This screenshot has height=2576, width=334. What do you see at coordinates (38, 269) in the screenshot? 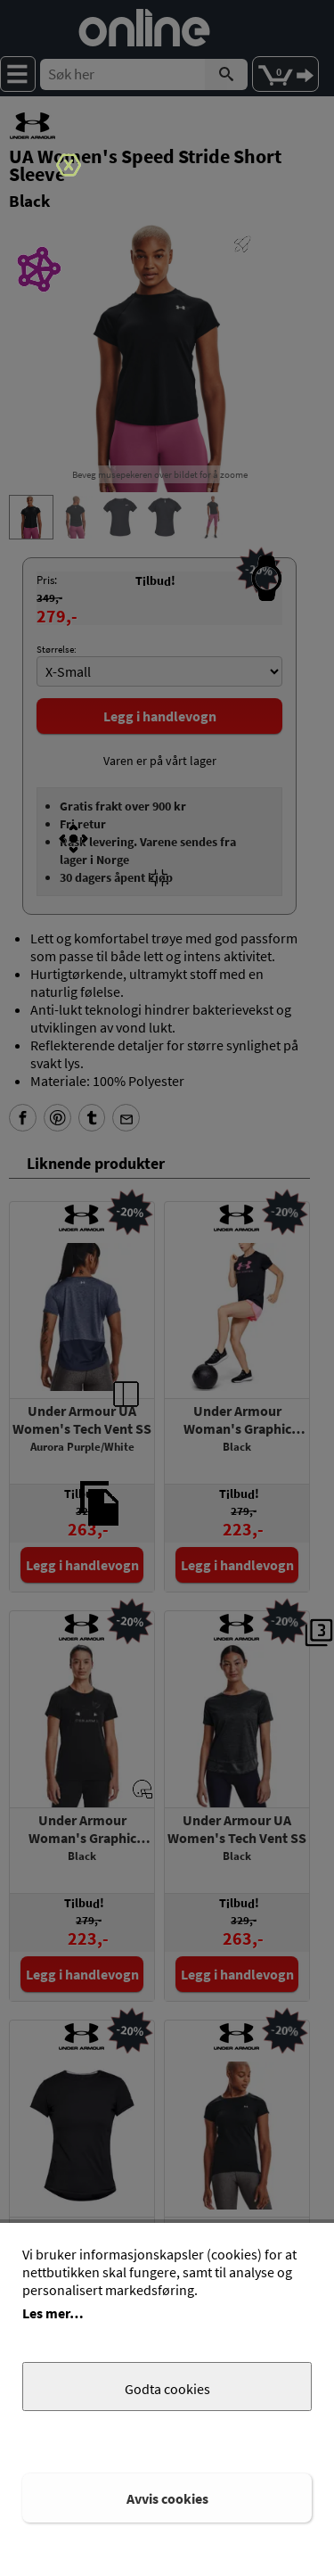
I see `connect to the fediverse network` at bounding box center [38, 269].